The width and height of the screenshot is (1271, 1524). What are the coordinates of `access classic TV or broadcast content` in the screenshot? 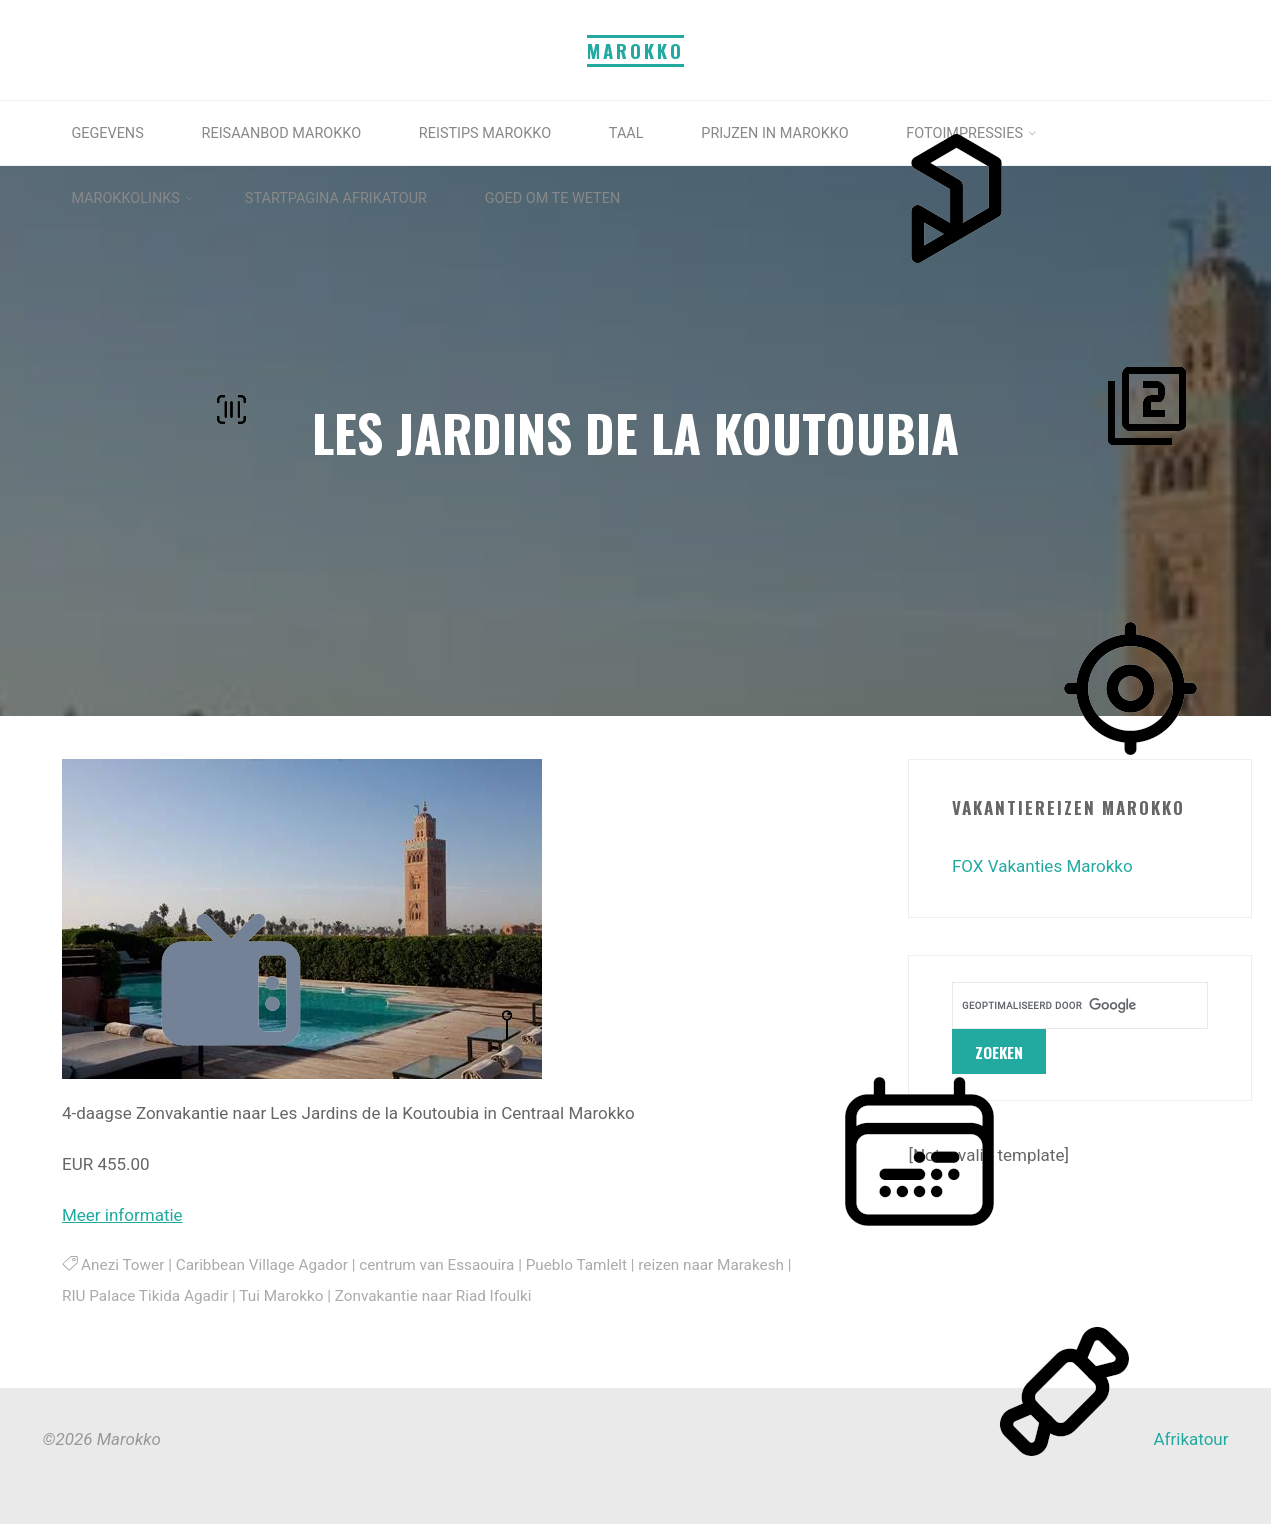 It's located at (231, 983).